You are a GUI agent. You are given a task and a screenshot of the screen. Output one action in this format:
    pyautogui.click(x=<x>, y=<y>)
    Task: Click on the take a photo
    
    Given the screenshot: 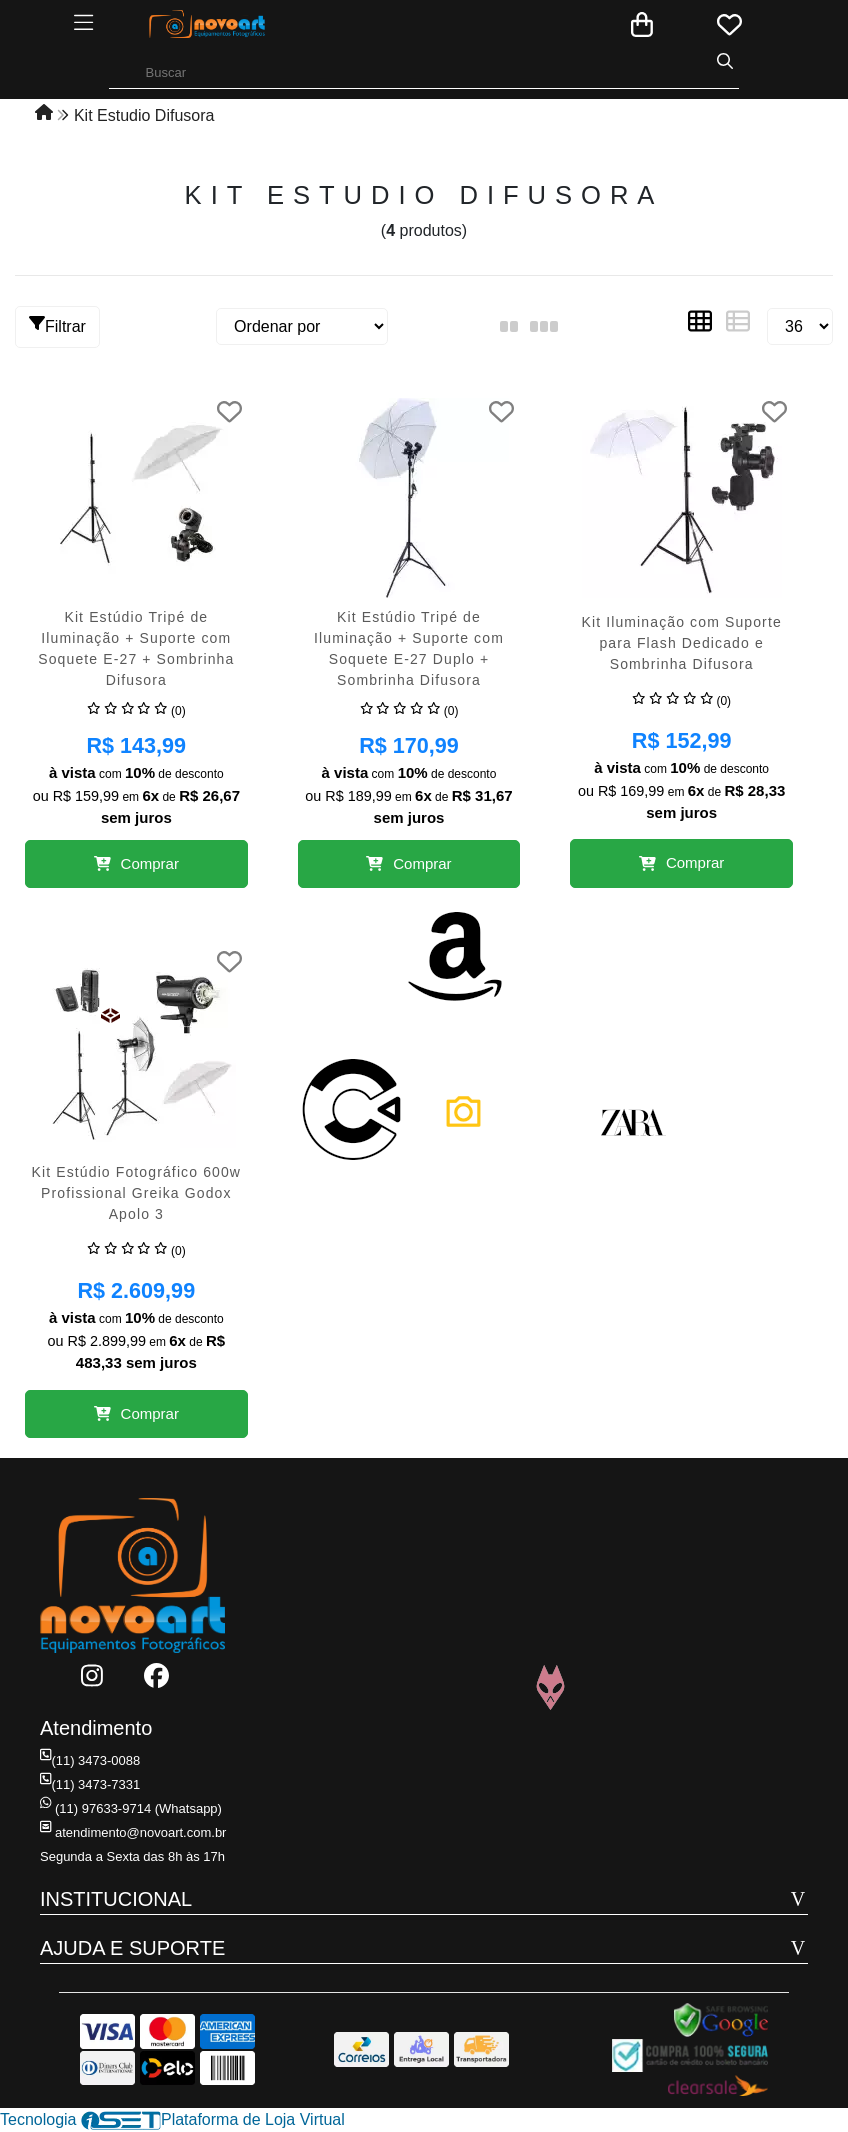 What is the action you would take?
    pyautogui.click(x=463, y=1111)
    